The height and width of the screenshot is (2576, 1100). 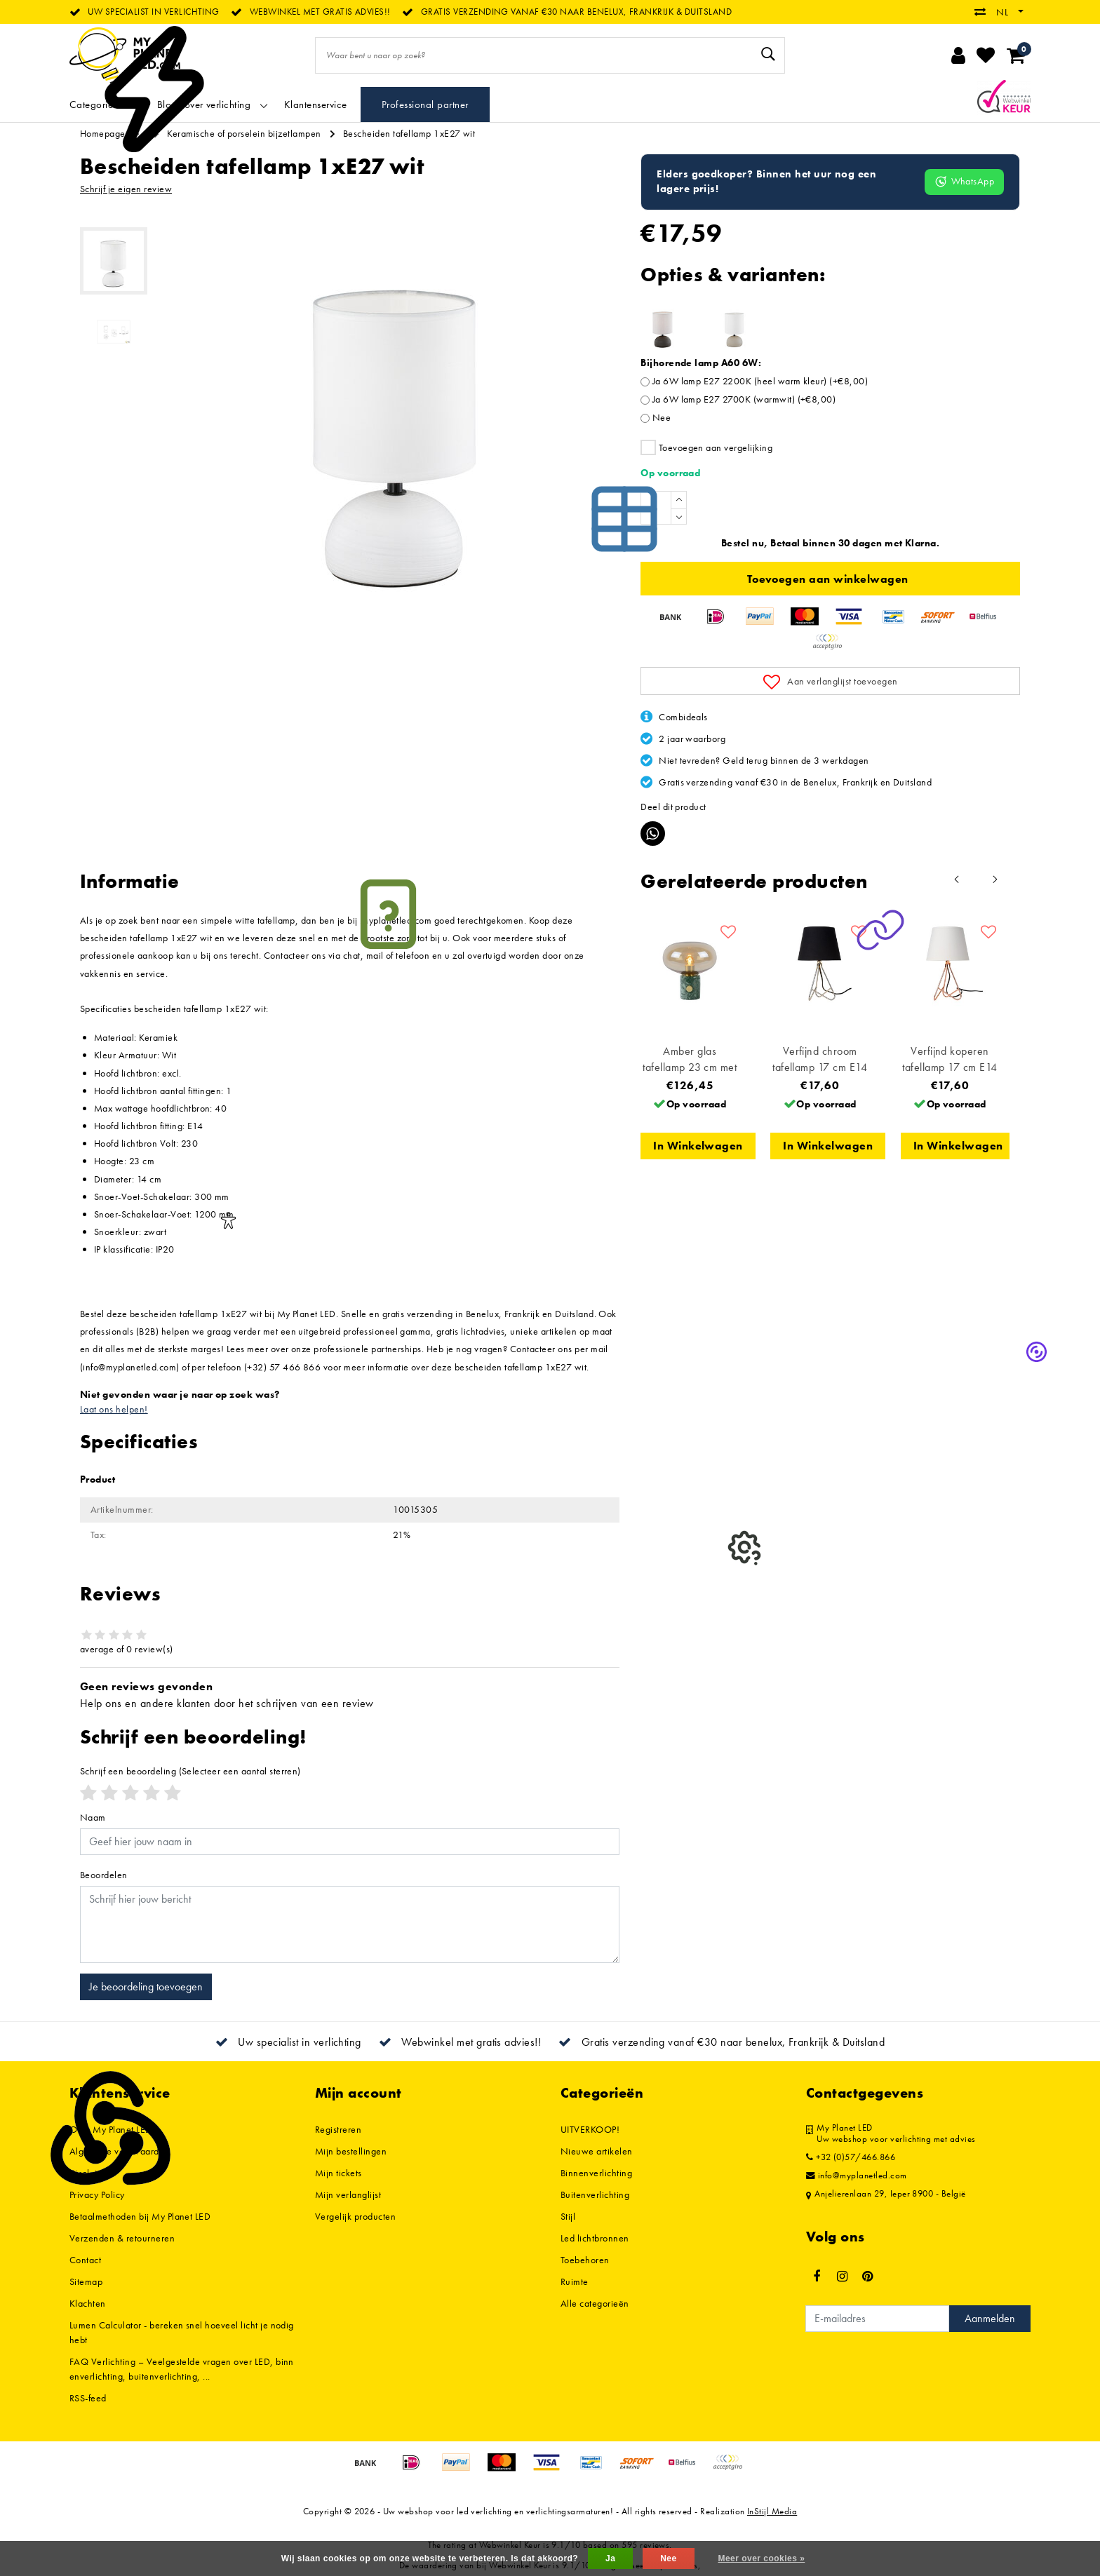 What do you see at coordinates (624, 519) in the screenshot?
I see `view data in table format` at bounding box center [624, 519].